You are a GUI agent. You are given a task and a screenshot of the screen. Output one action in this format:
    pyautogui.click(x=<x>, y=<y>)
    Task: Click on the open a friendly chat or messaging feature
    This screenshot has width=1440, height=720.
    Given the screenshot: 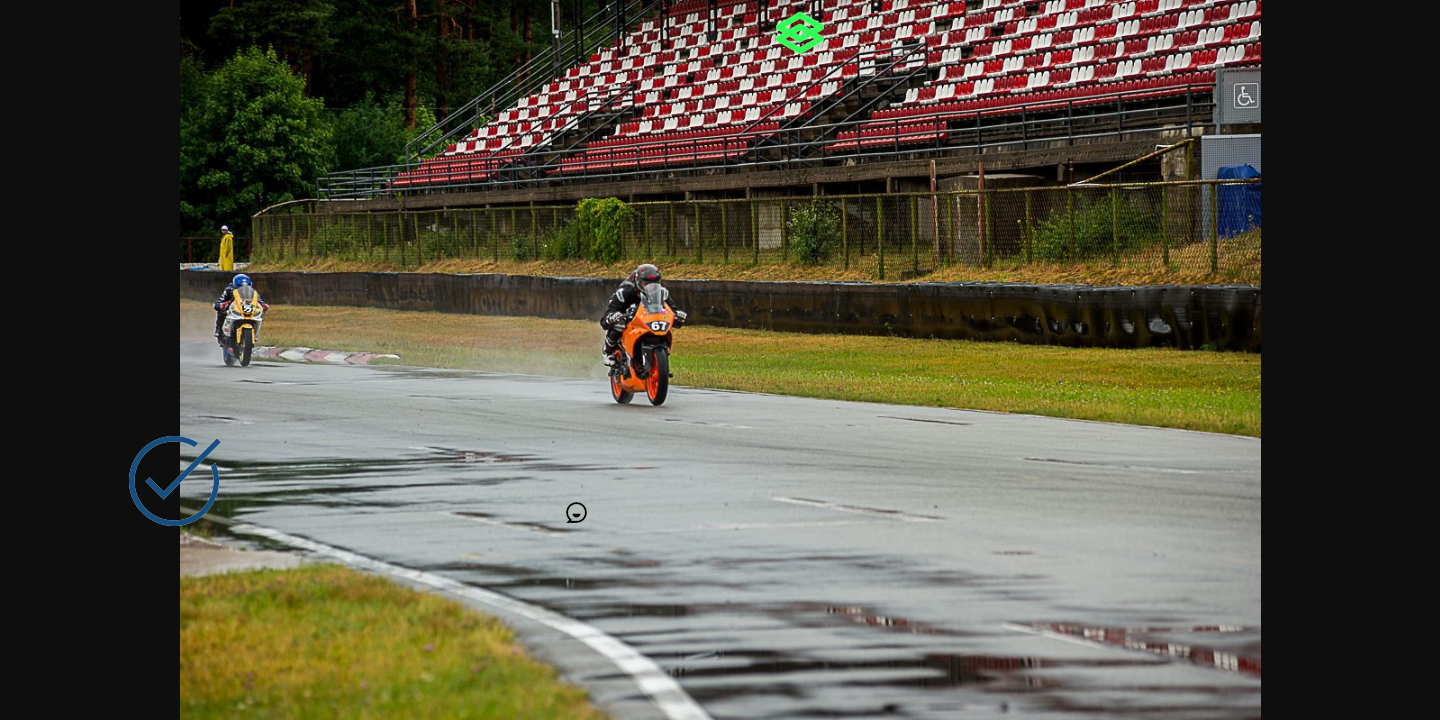 What is the action you would take?
    pyautogui.click(x=576, y=512)
    